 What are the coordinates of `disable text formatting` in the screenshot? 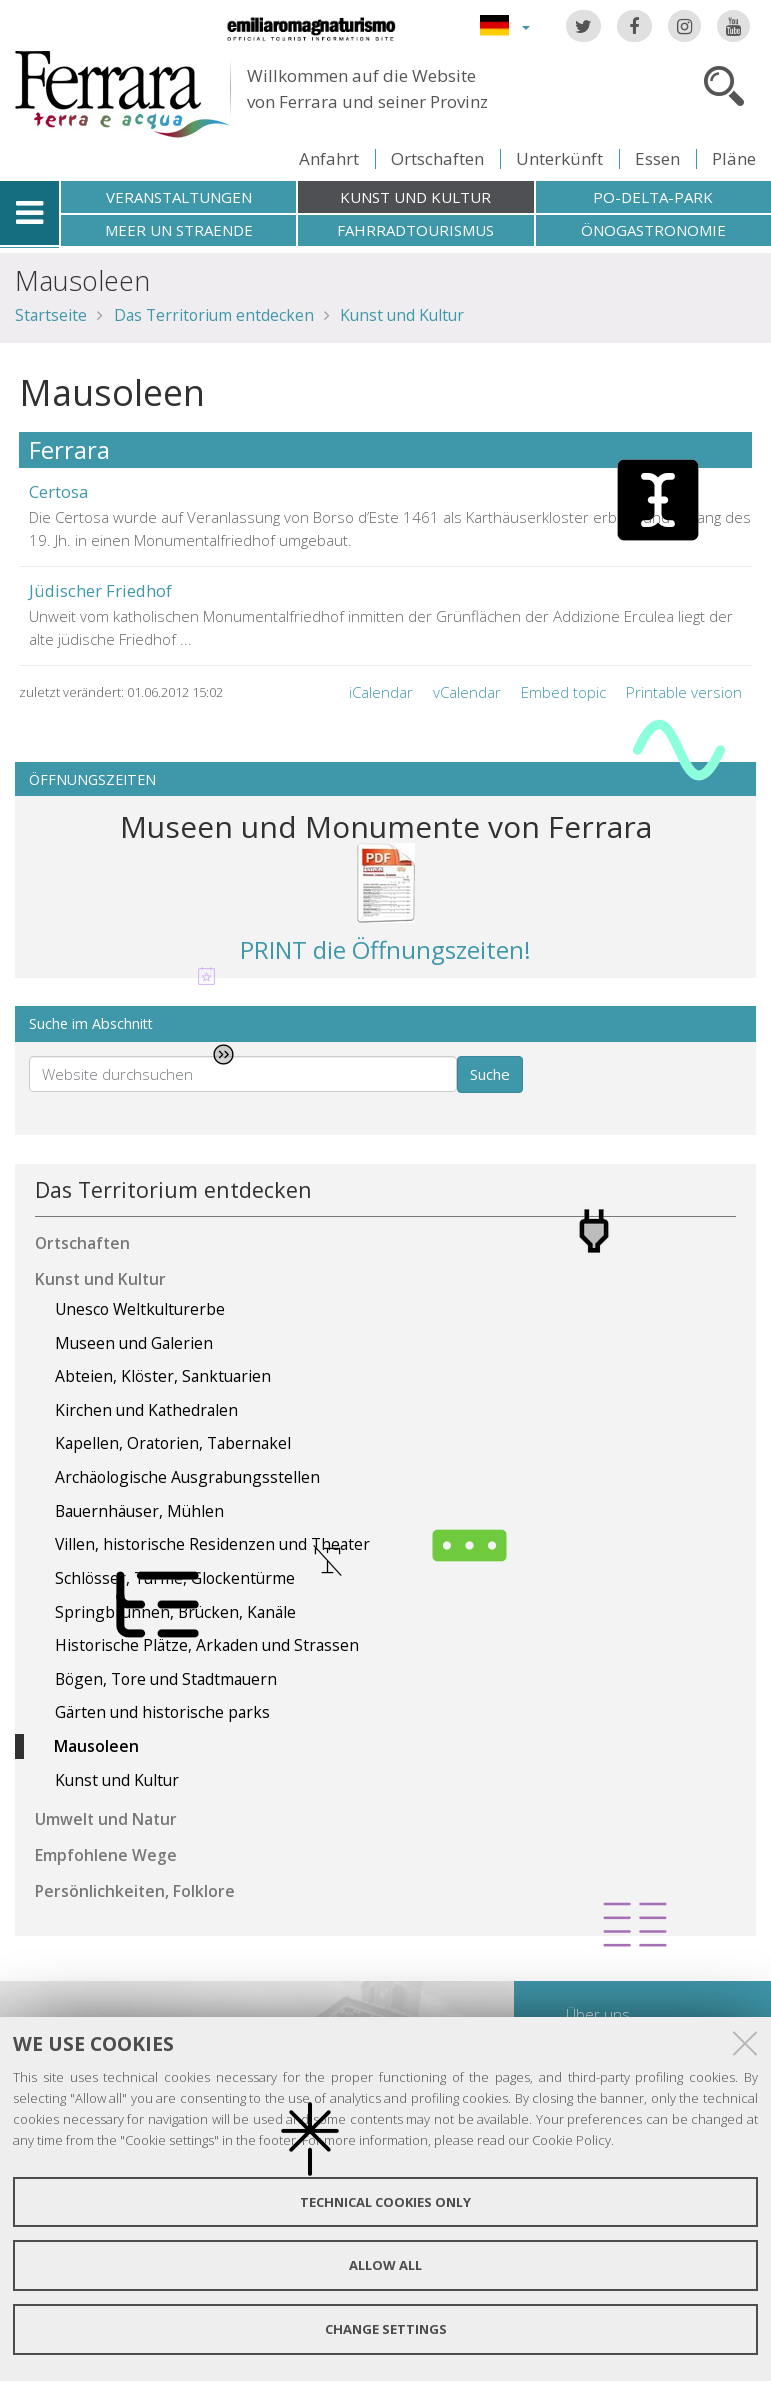 It's located at (327, 1560).